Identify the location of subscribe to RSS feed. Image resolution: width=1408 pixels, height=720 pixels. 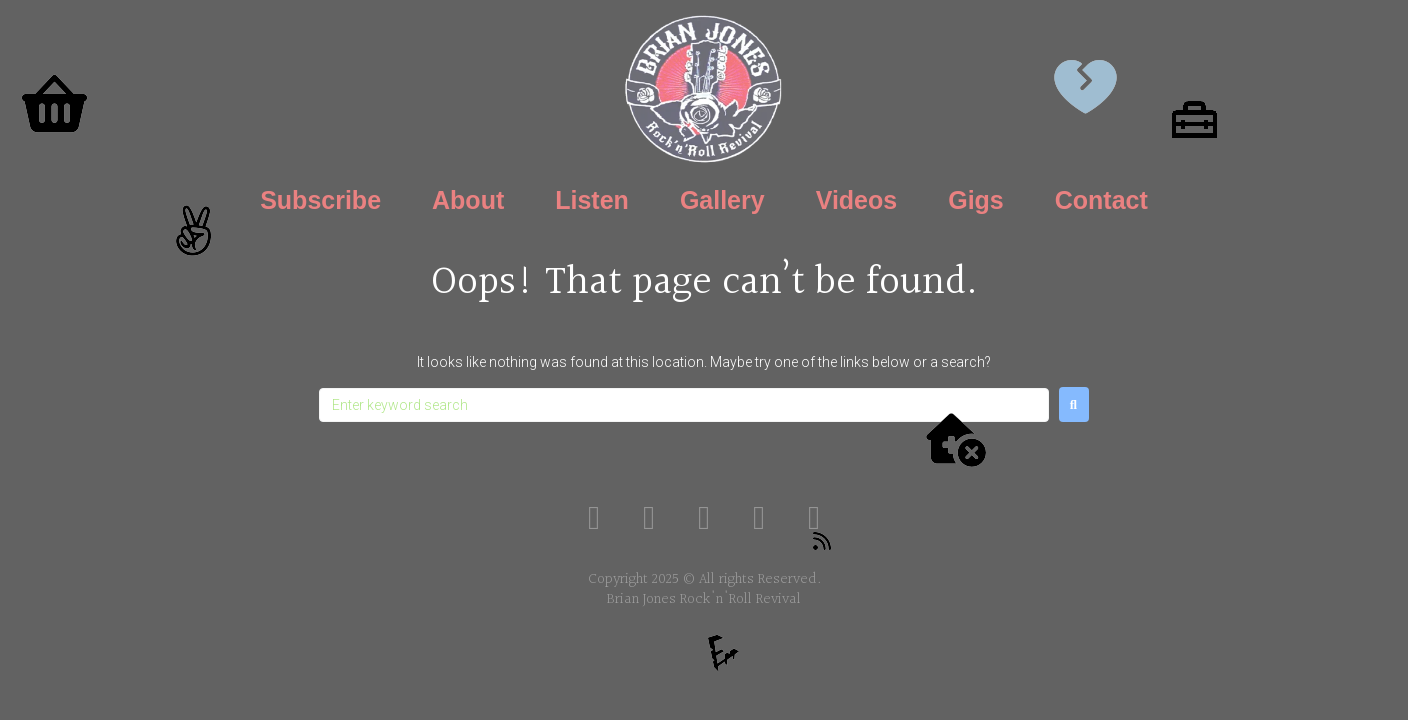
(822, 541).